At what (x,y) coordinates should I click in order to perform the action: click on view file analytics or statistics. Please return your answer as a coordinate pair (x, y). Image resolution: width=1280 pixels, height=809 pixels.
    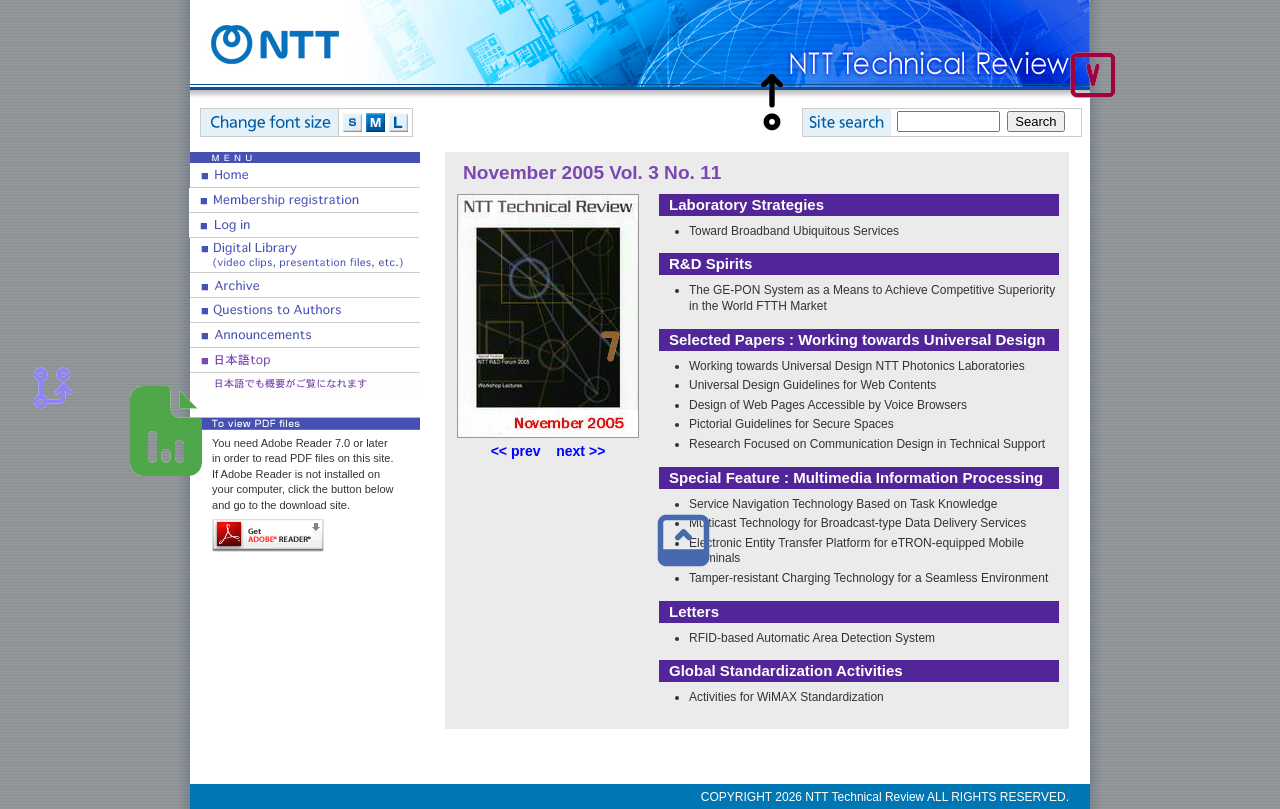
    Looking at the image, I should click on (166, 431).